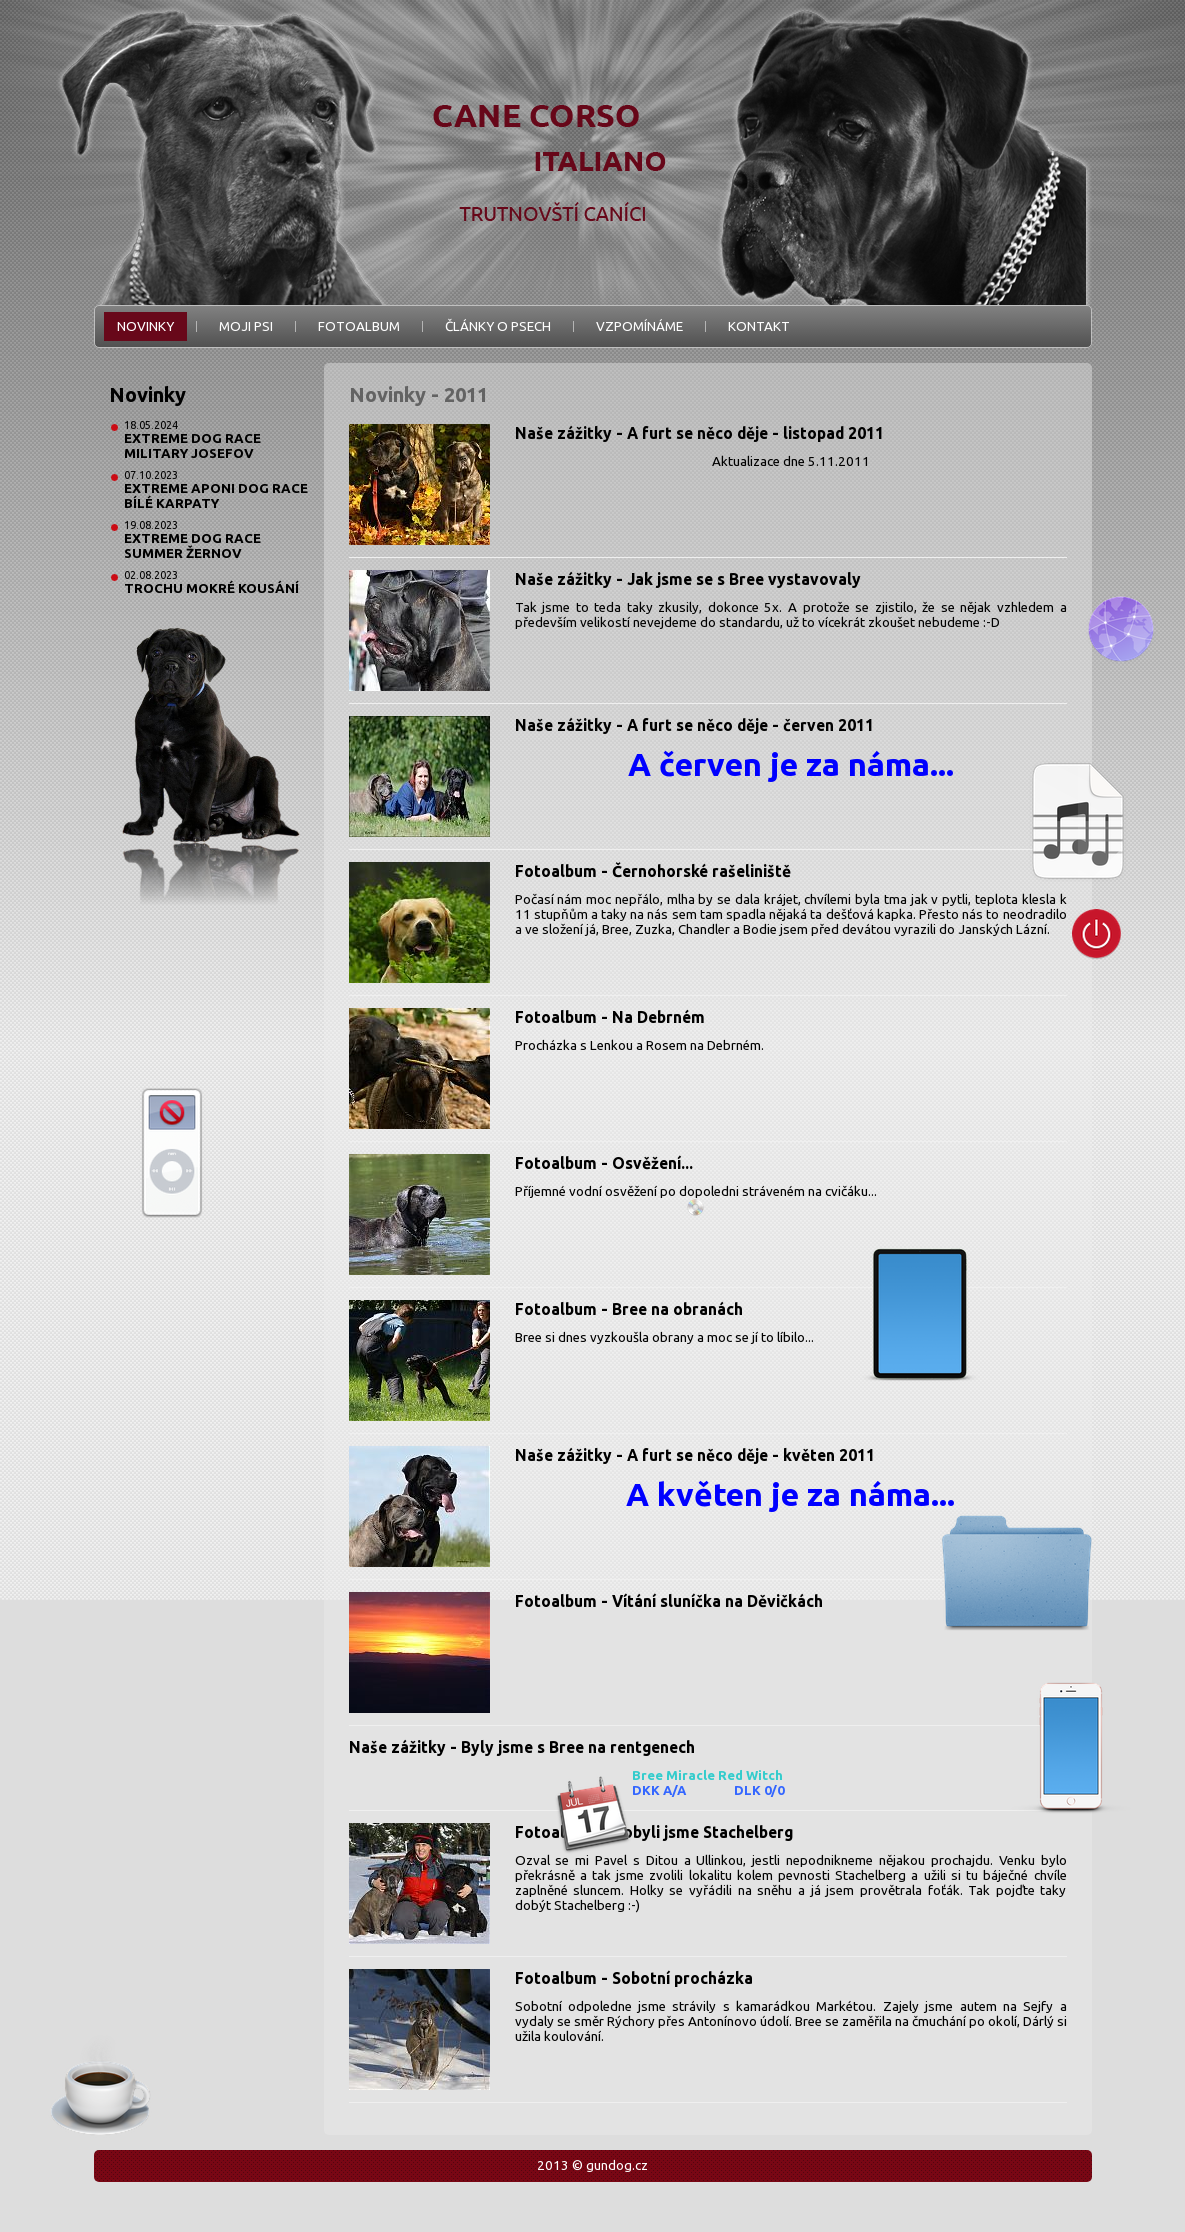 The image size is (1185, 2232). What do you see at coordinates (920, 1315) in the screenshot?
I see `iPad Air device icon` at bounding box center [920, 1315].